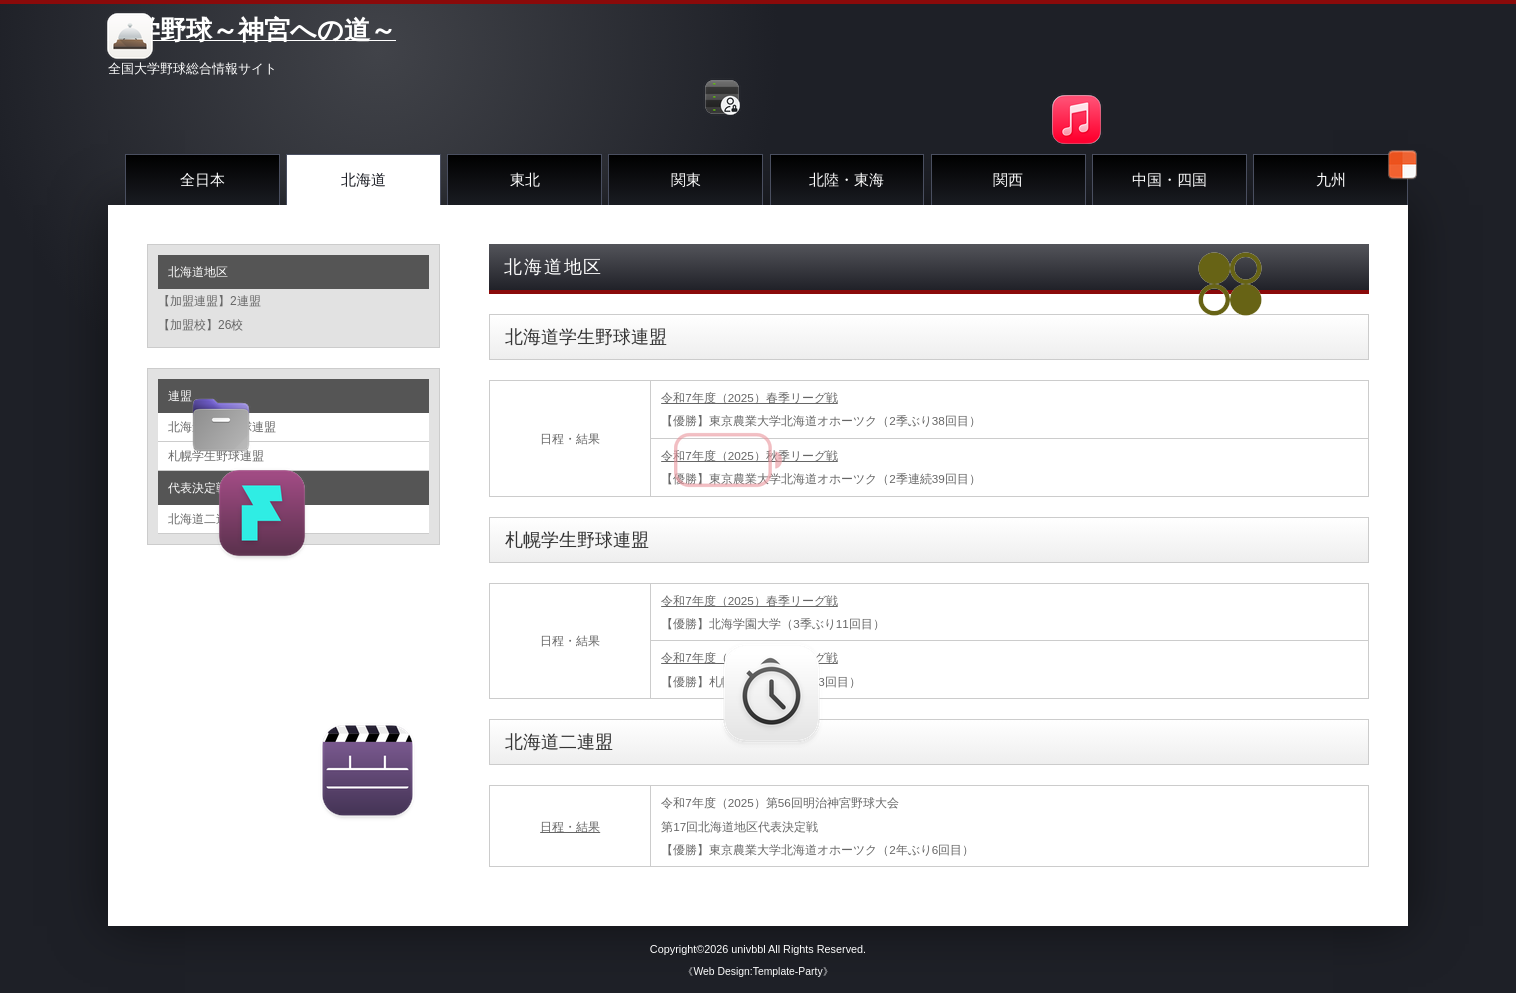 This screenshot has height=993, width=1516. What do you see at coordinates (728, 460) in the screenshot?
I see `indicates battery is completely empty` at bounding box center [728, 460].